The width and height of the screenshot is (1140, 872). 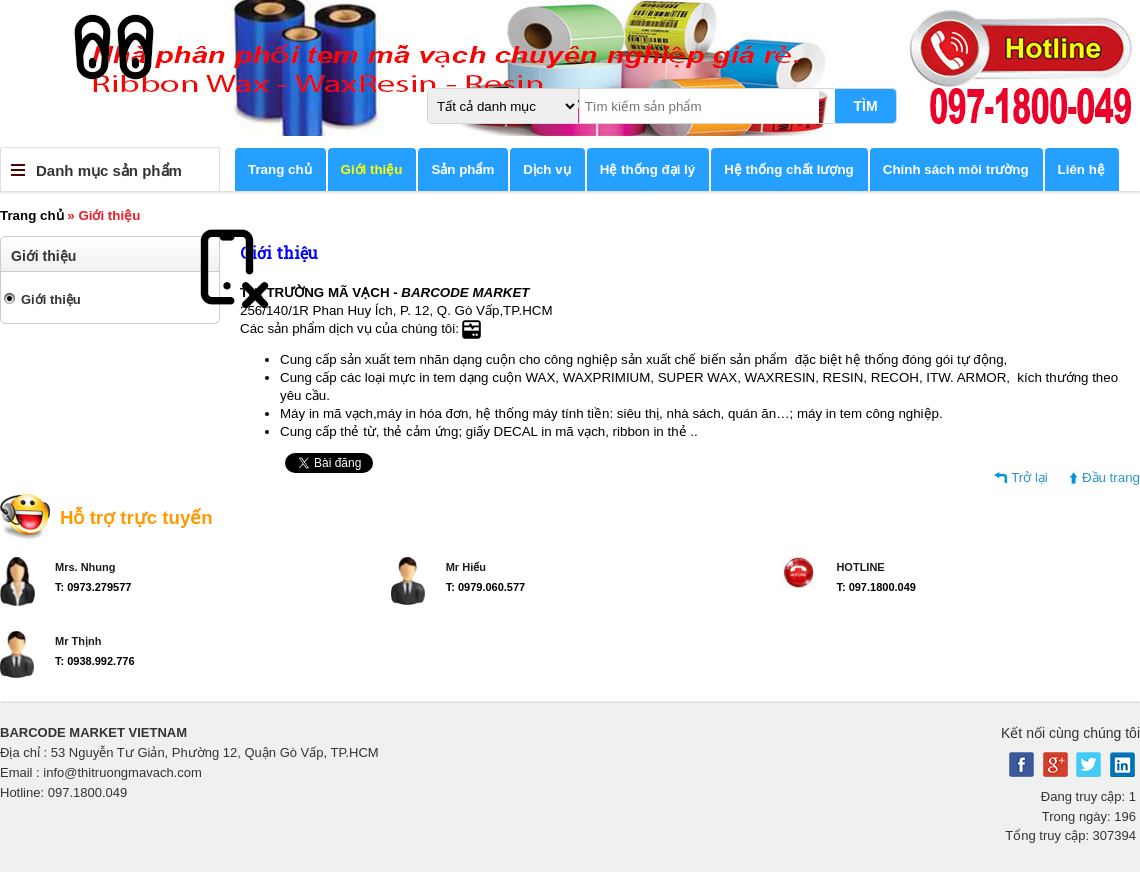 I want to click on browse beach or summer footwear, so click(x=114, y=47).